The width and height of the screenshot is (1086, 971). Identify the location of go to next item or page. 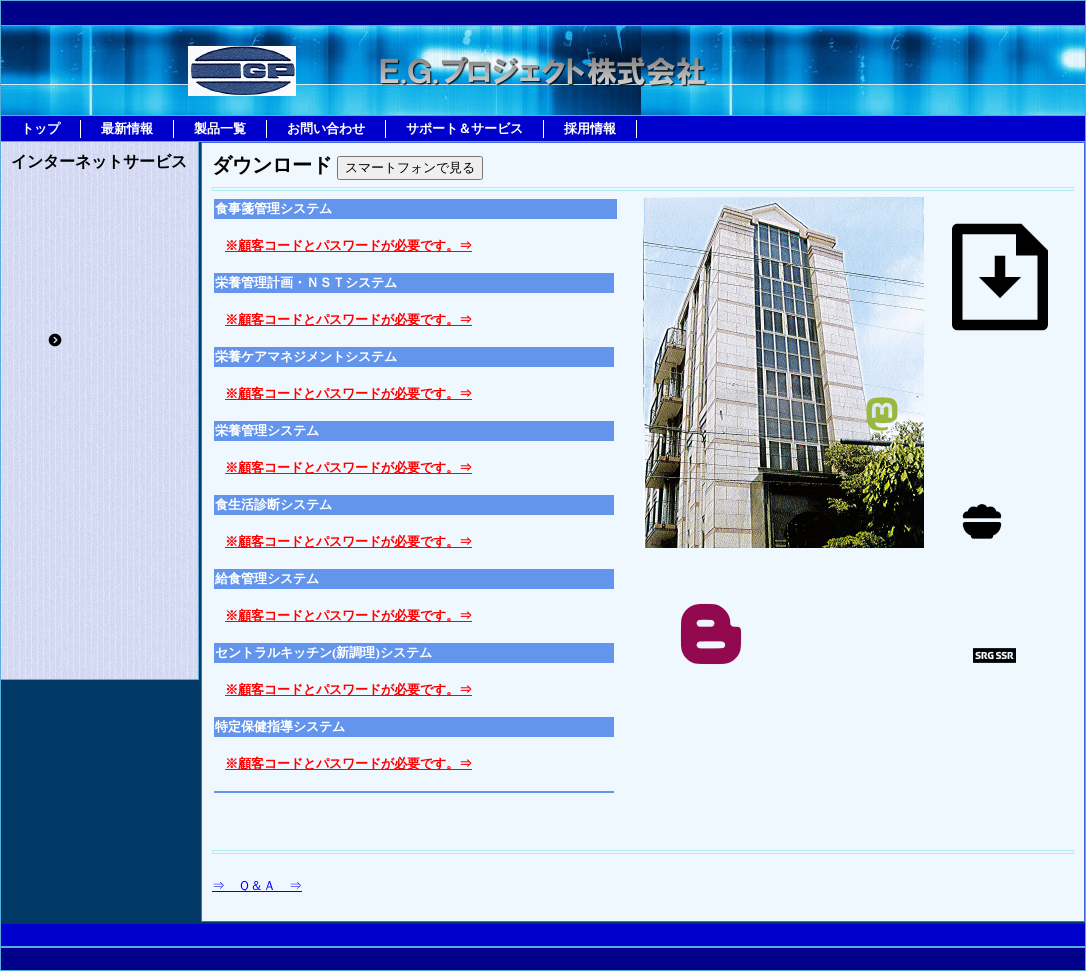
(55, 340).